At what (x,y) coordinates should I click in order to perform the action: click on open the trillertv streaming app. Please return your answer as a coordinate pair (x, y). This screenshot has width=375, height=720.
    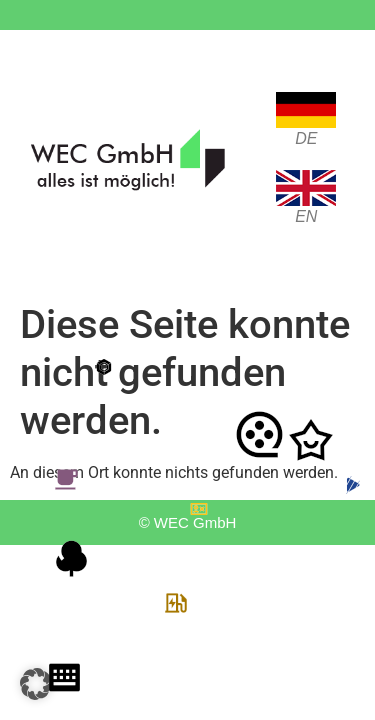
    Looking at the image, I should click on (353, 485).